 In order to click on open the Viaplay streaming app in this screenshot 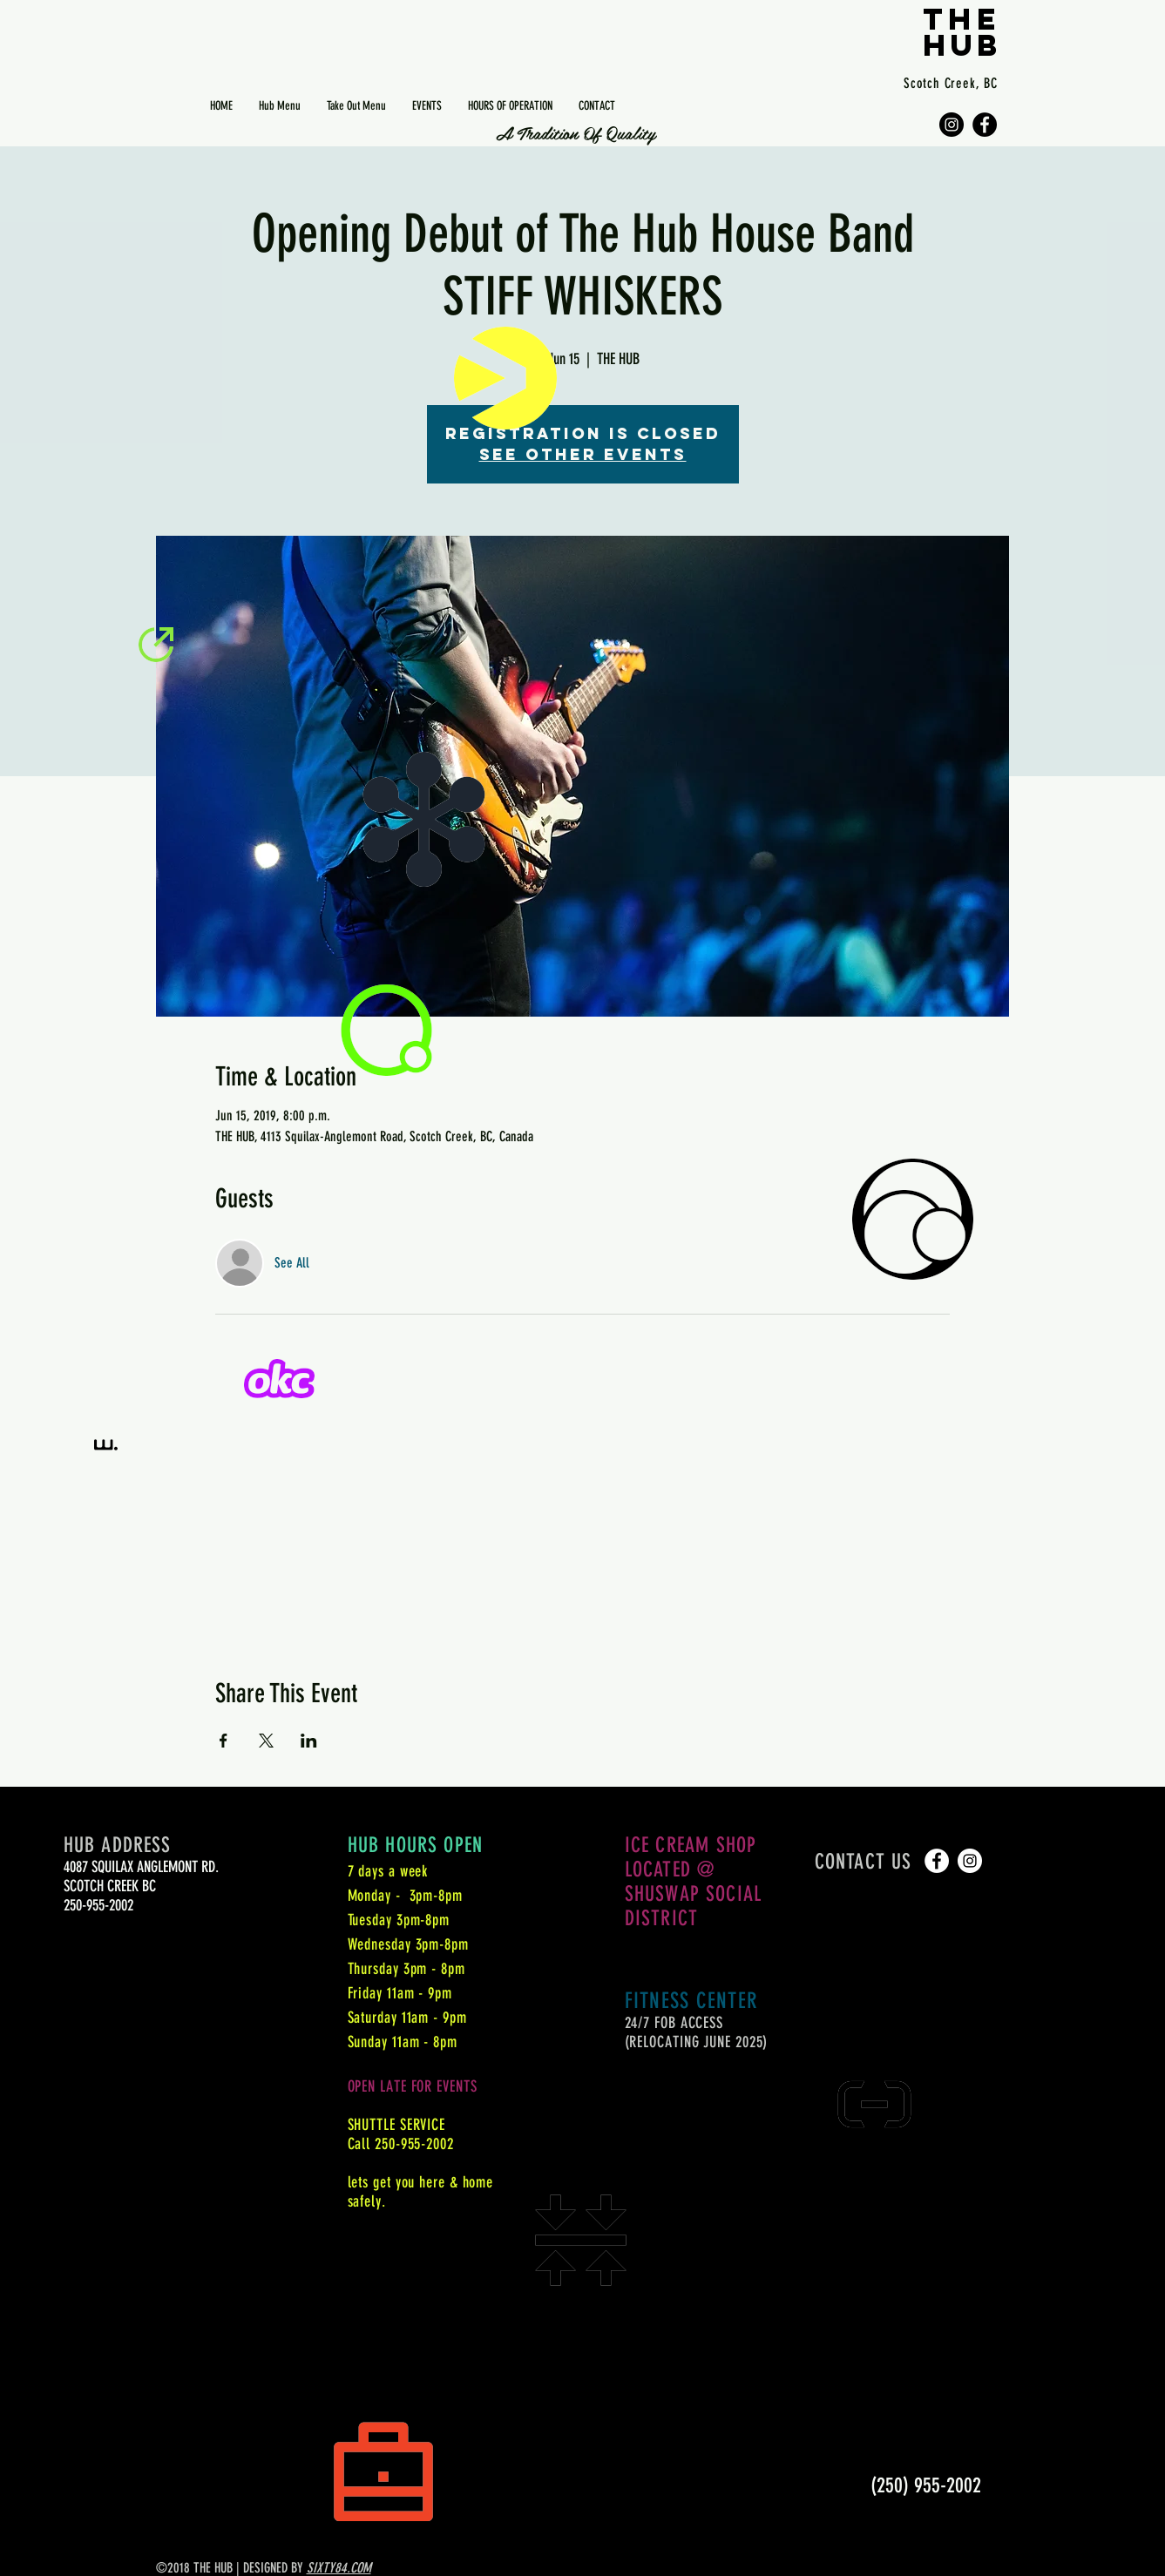, I will do `click(505, 378)`.